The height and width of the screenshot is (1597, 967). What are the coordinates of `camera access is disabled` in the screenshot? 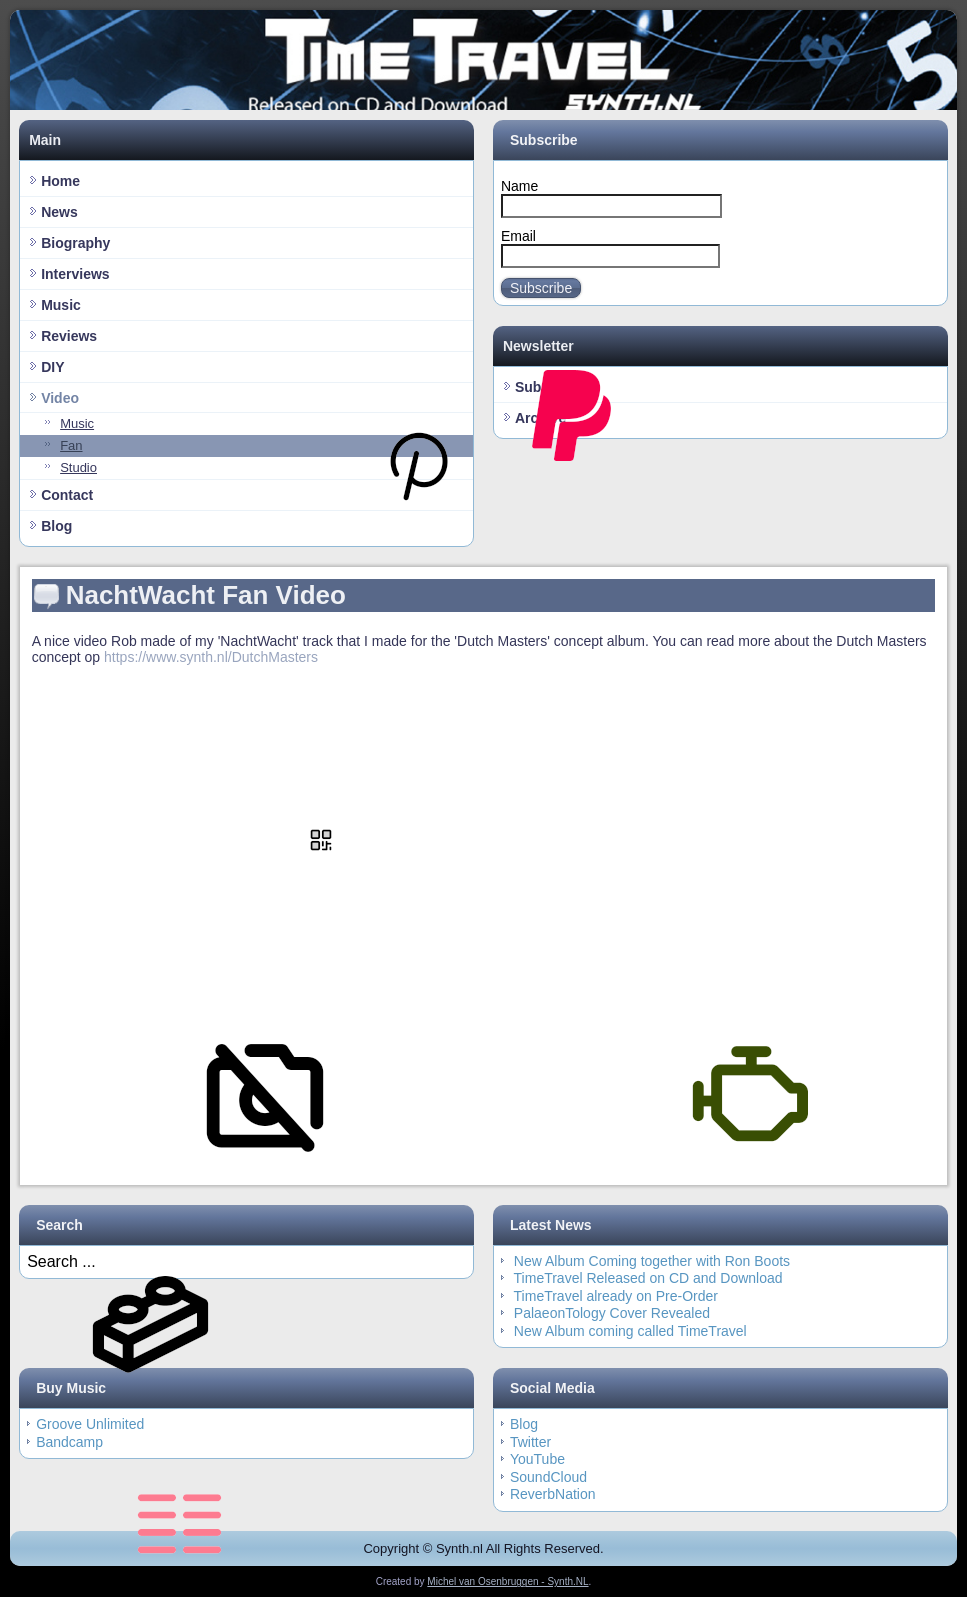 It's located at (265, 1098).